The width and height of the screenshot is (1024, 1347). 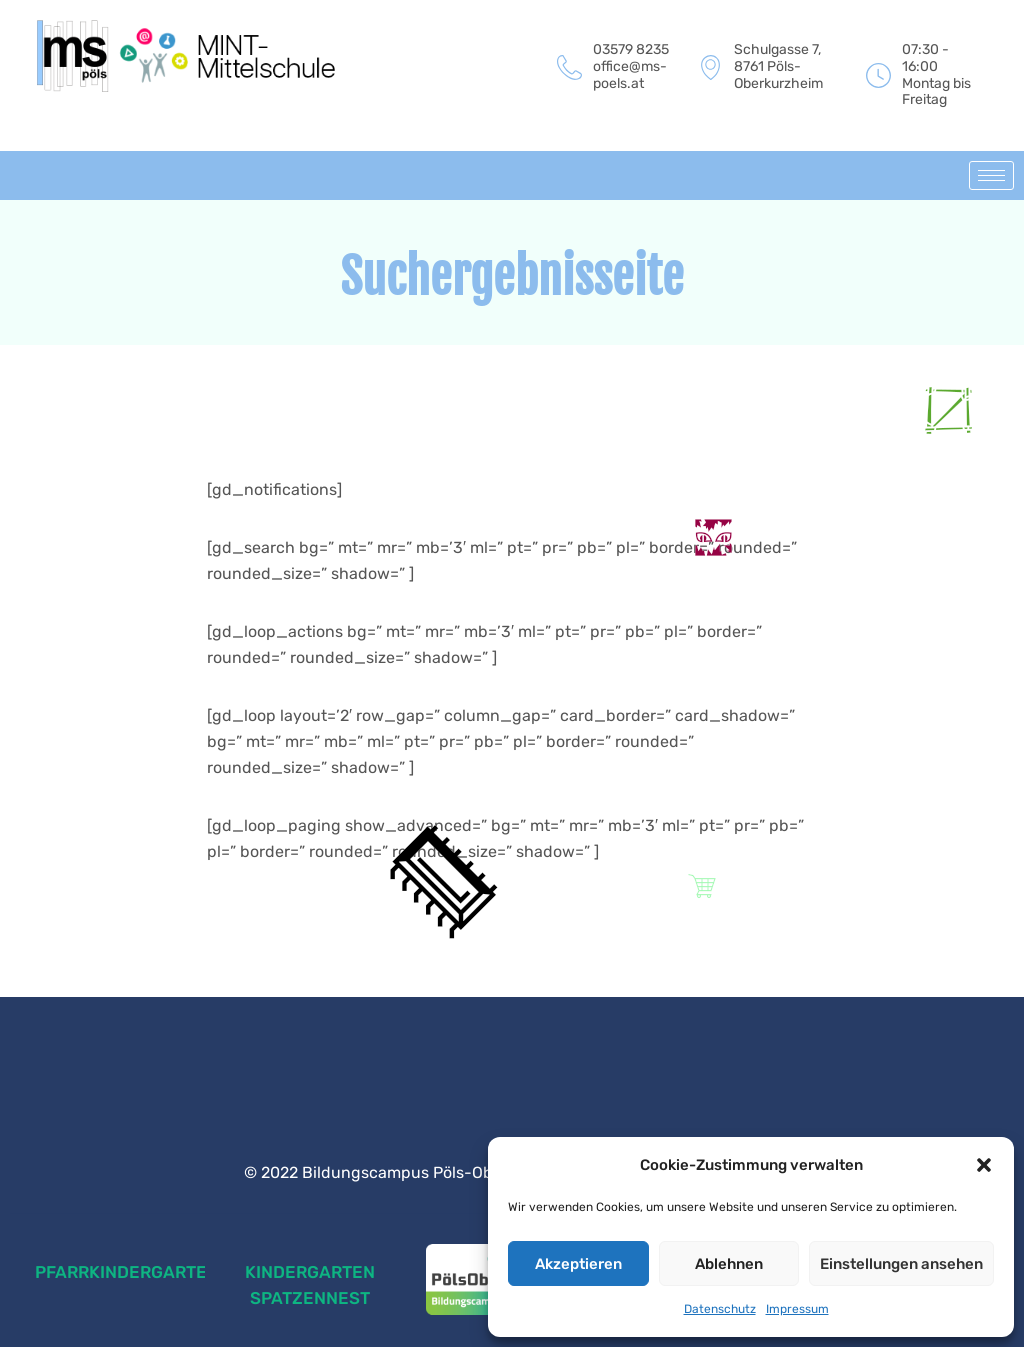 I want to click on view your shopping cart, so click(x=703, y=886).